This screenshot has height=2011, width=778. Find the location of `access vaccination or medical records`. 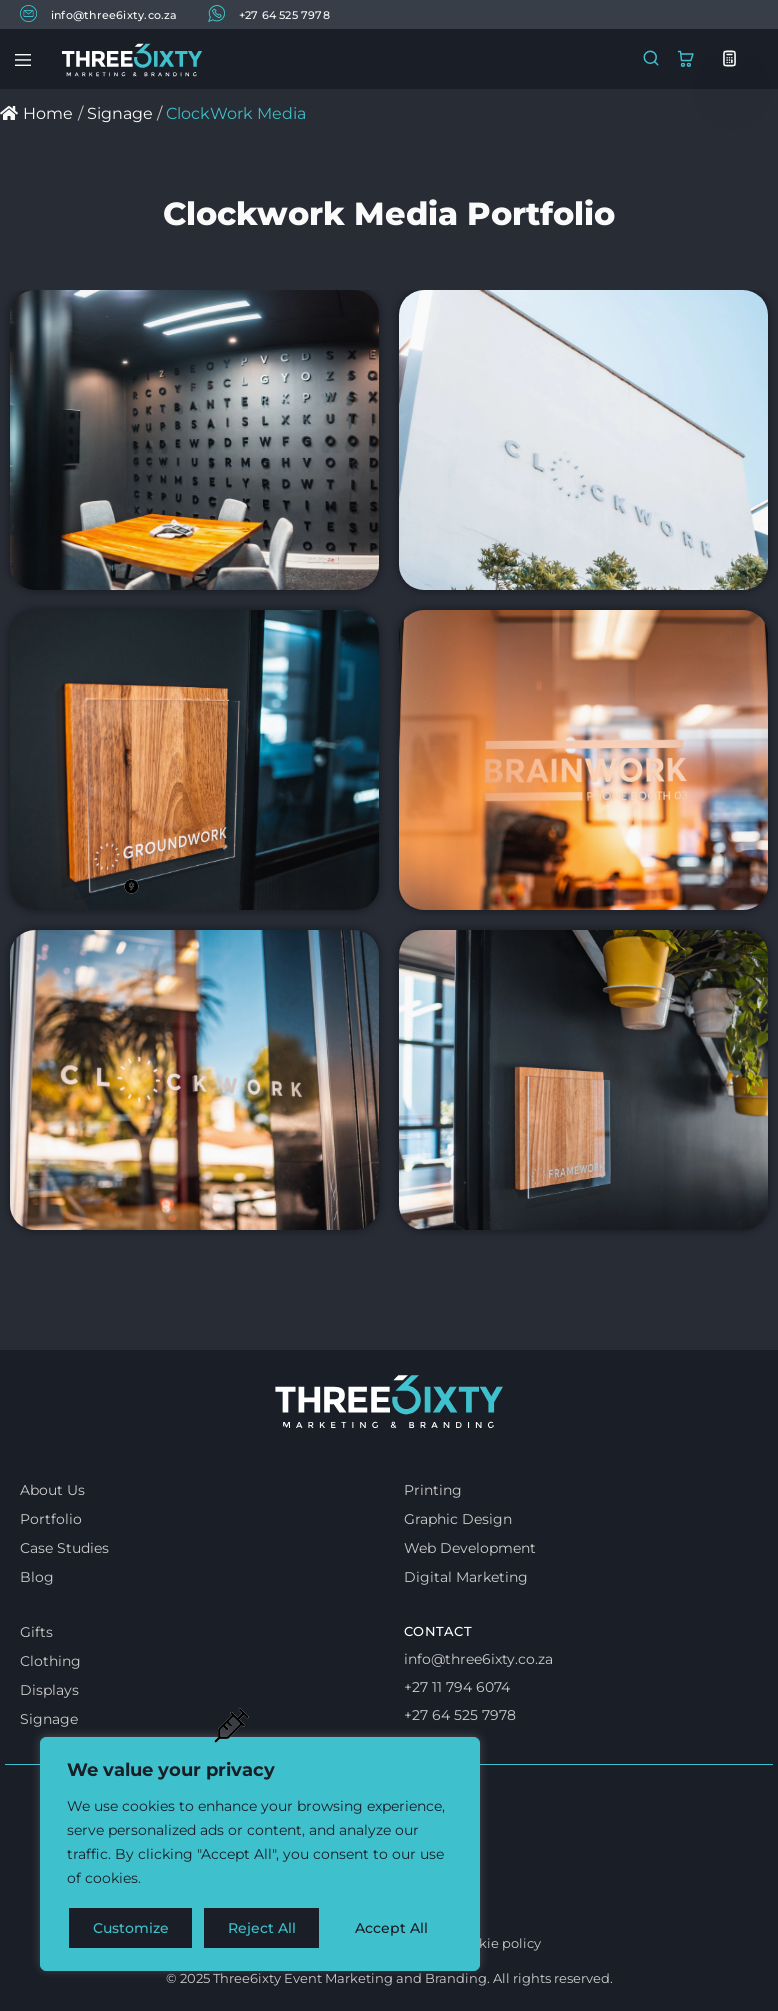

access vaccination or medical records is located at coordinates (231, 1725).